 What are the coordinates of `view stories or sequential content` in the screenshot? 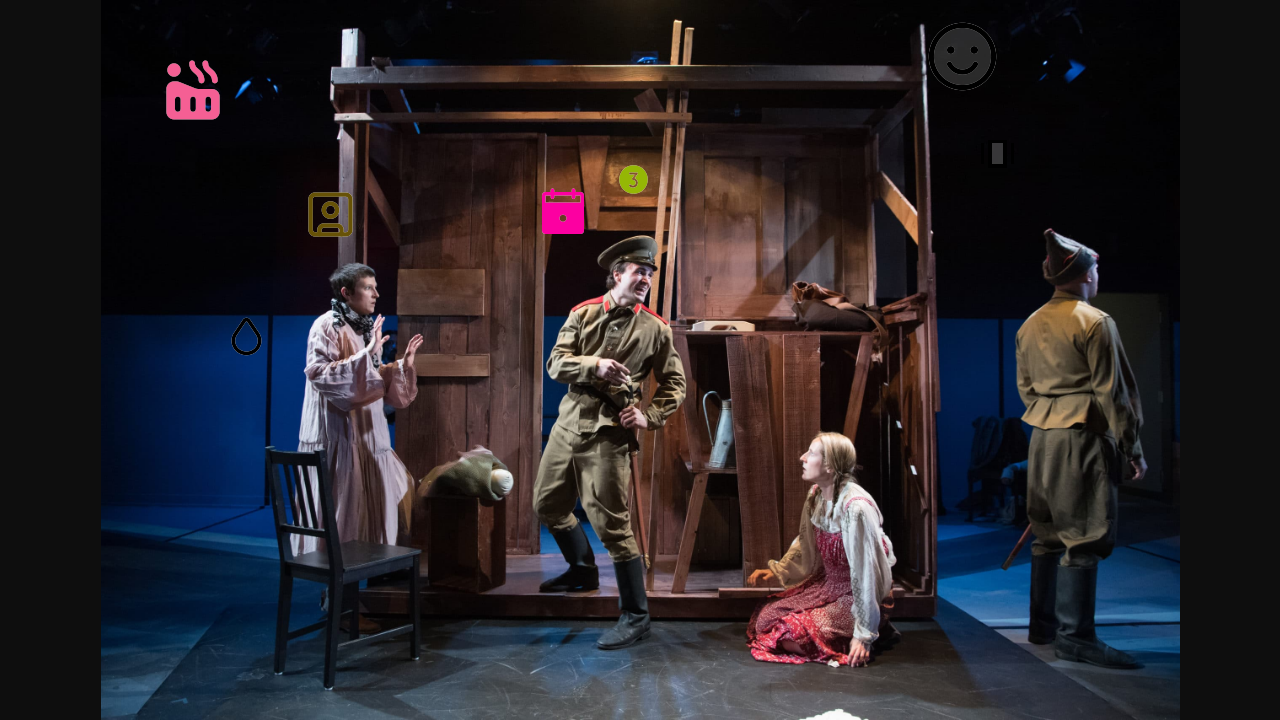 It's located at (997, 154).